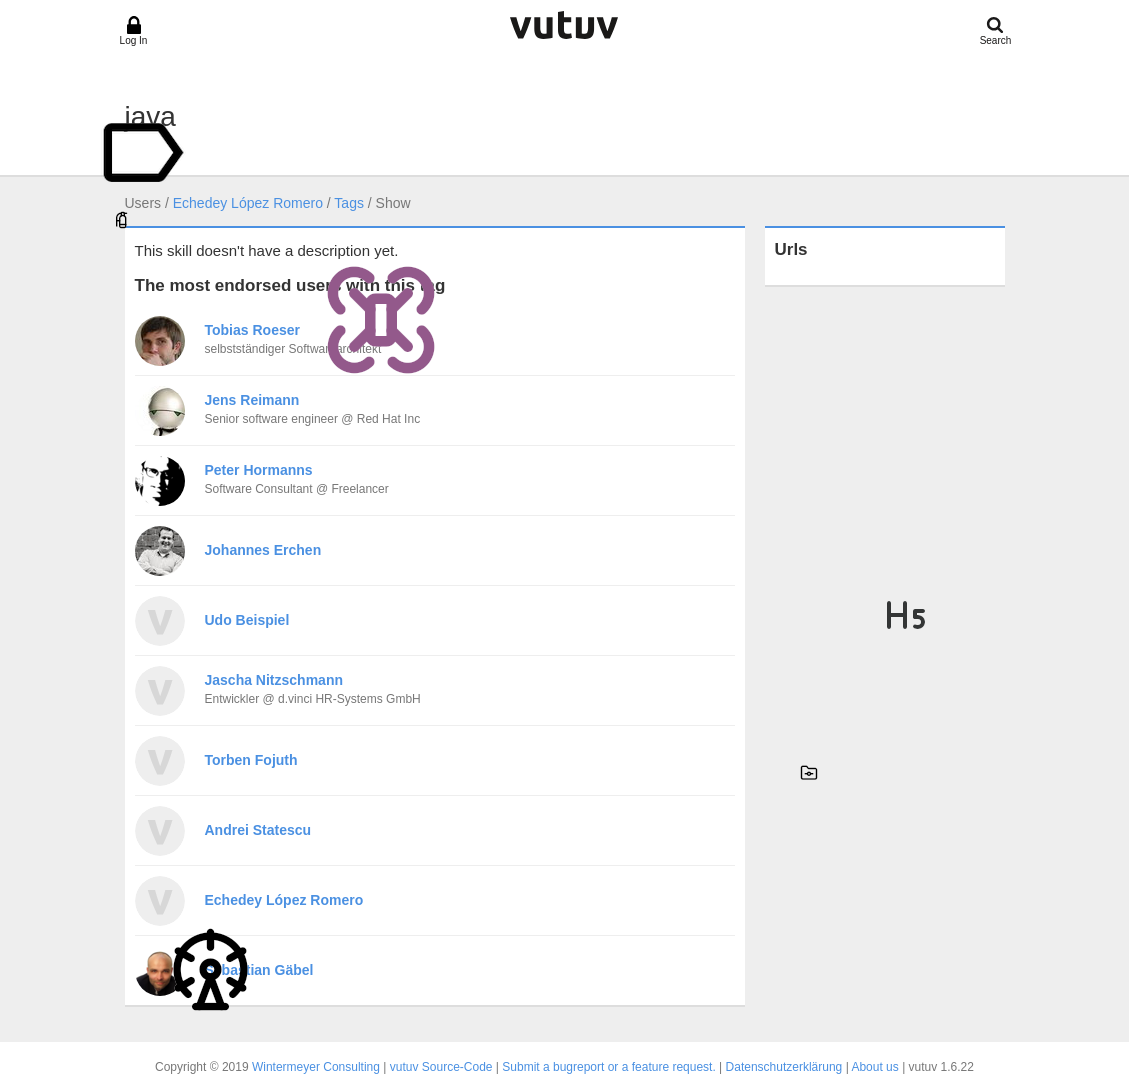 This screenshot has width=1129, height=1092. What do you see at coordinates (210, 969) in the screenshot?
I see `view amusement park or carnival attractions` at bounding box center [210, 969].